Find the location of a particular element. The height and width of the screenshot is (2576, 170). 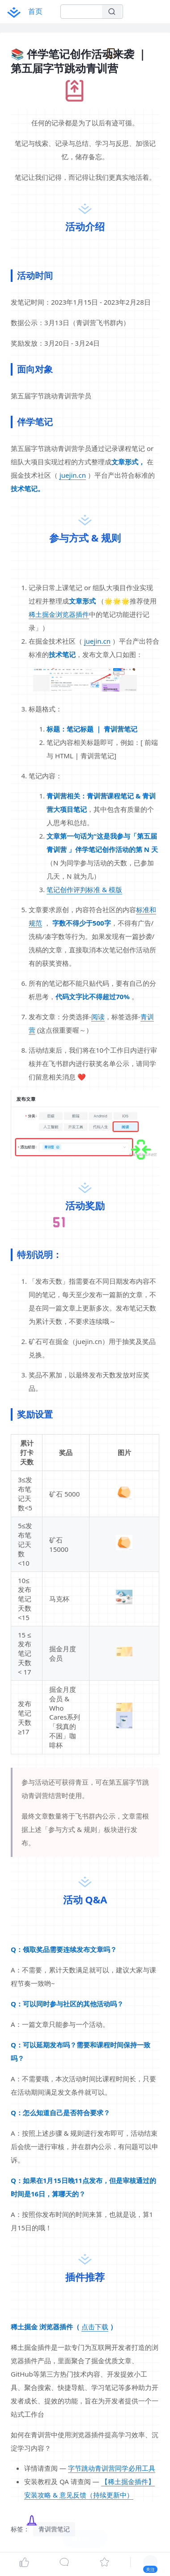

indicates item number 51 in a list or sequence is located at coordinates (60, 1222).